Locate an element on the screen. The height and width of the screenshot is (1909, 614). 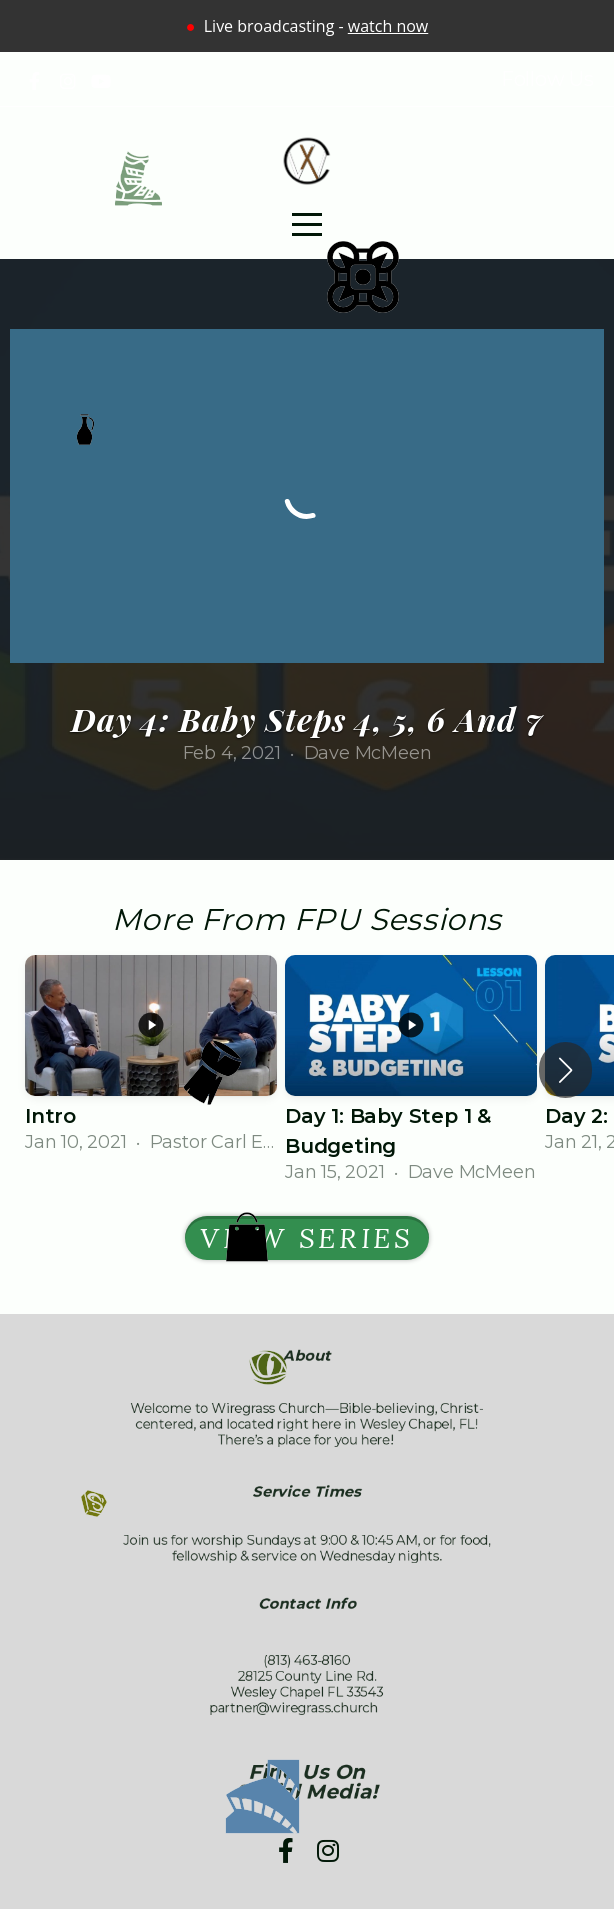
browse ski equipment or gear is located at coordinates (138, 178).